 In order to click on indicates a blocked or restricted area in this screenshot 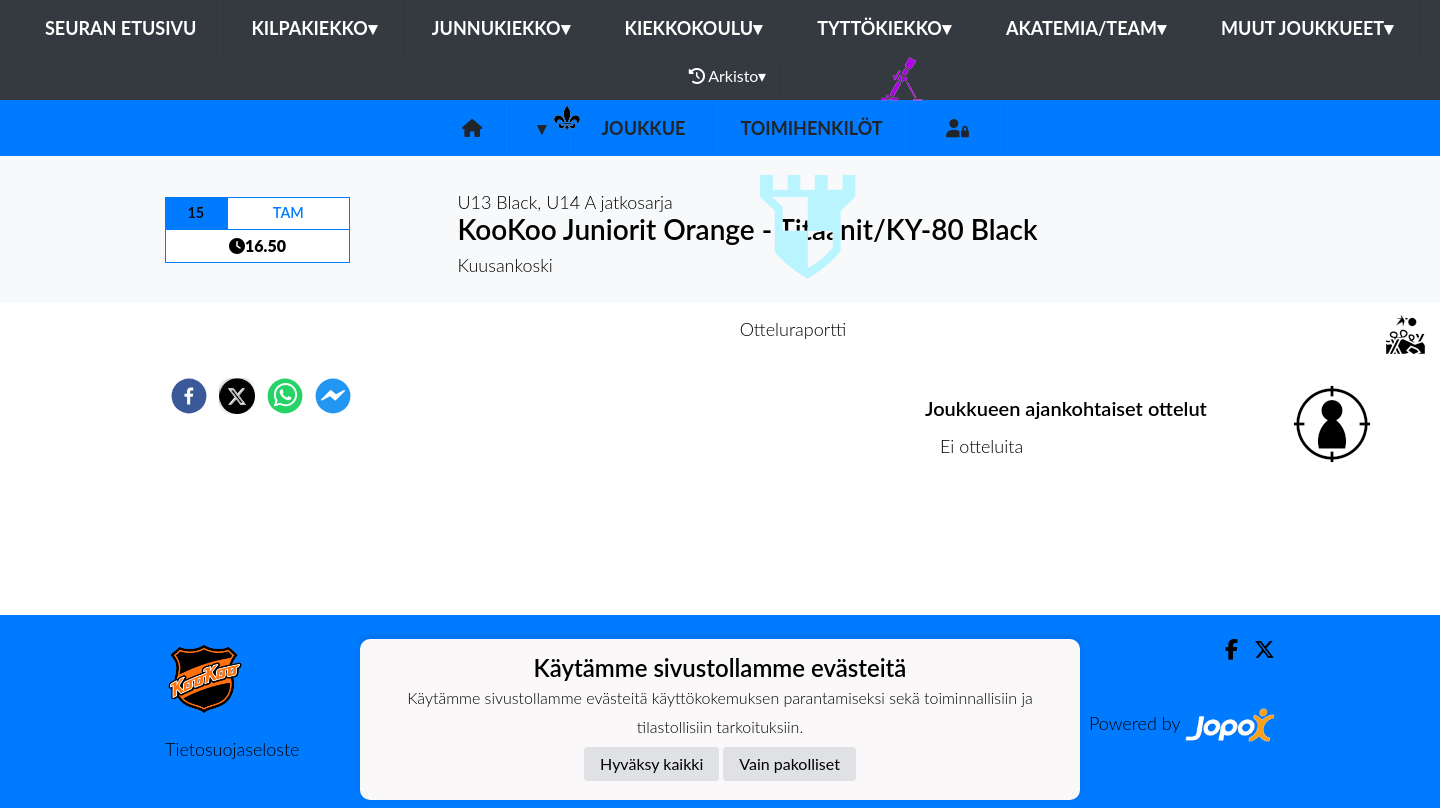, I will do `click(1405, 334)`.